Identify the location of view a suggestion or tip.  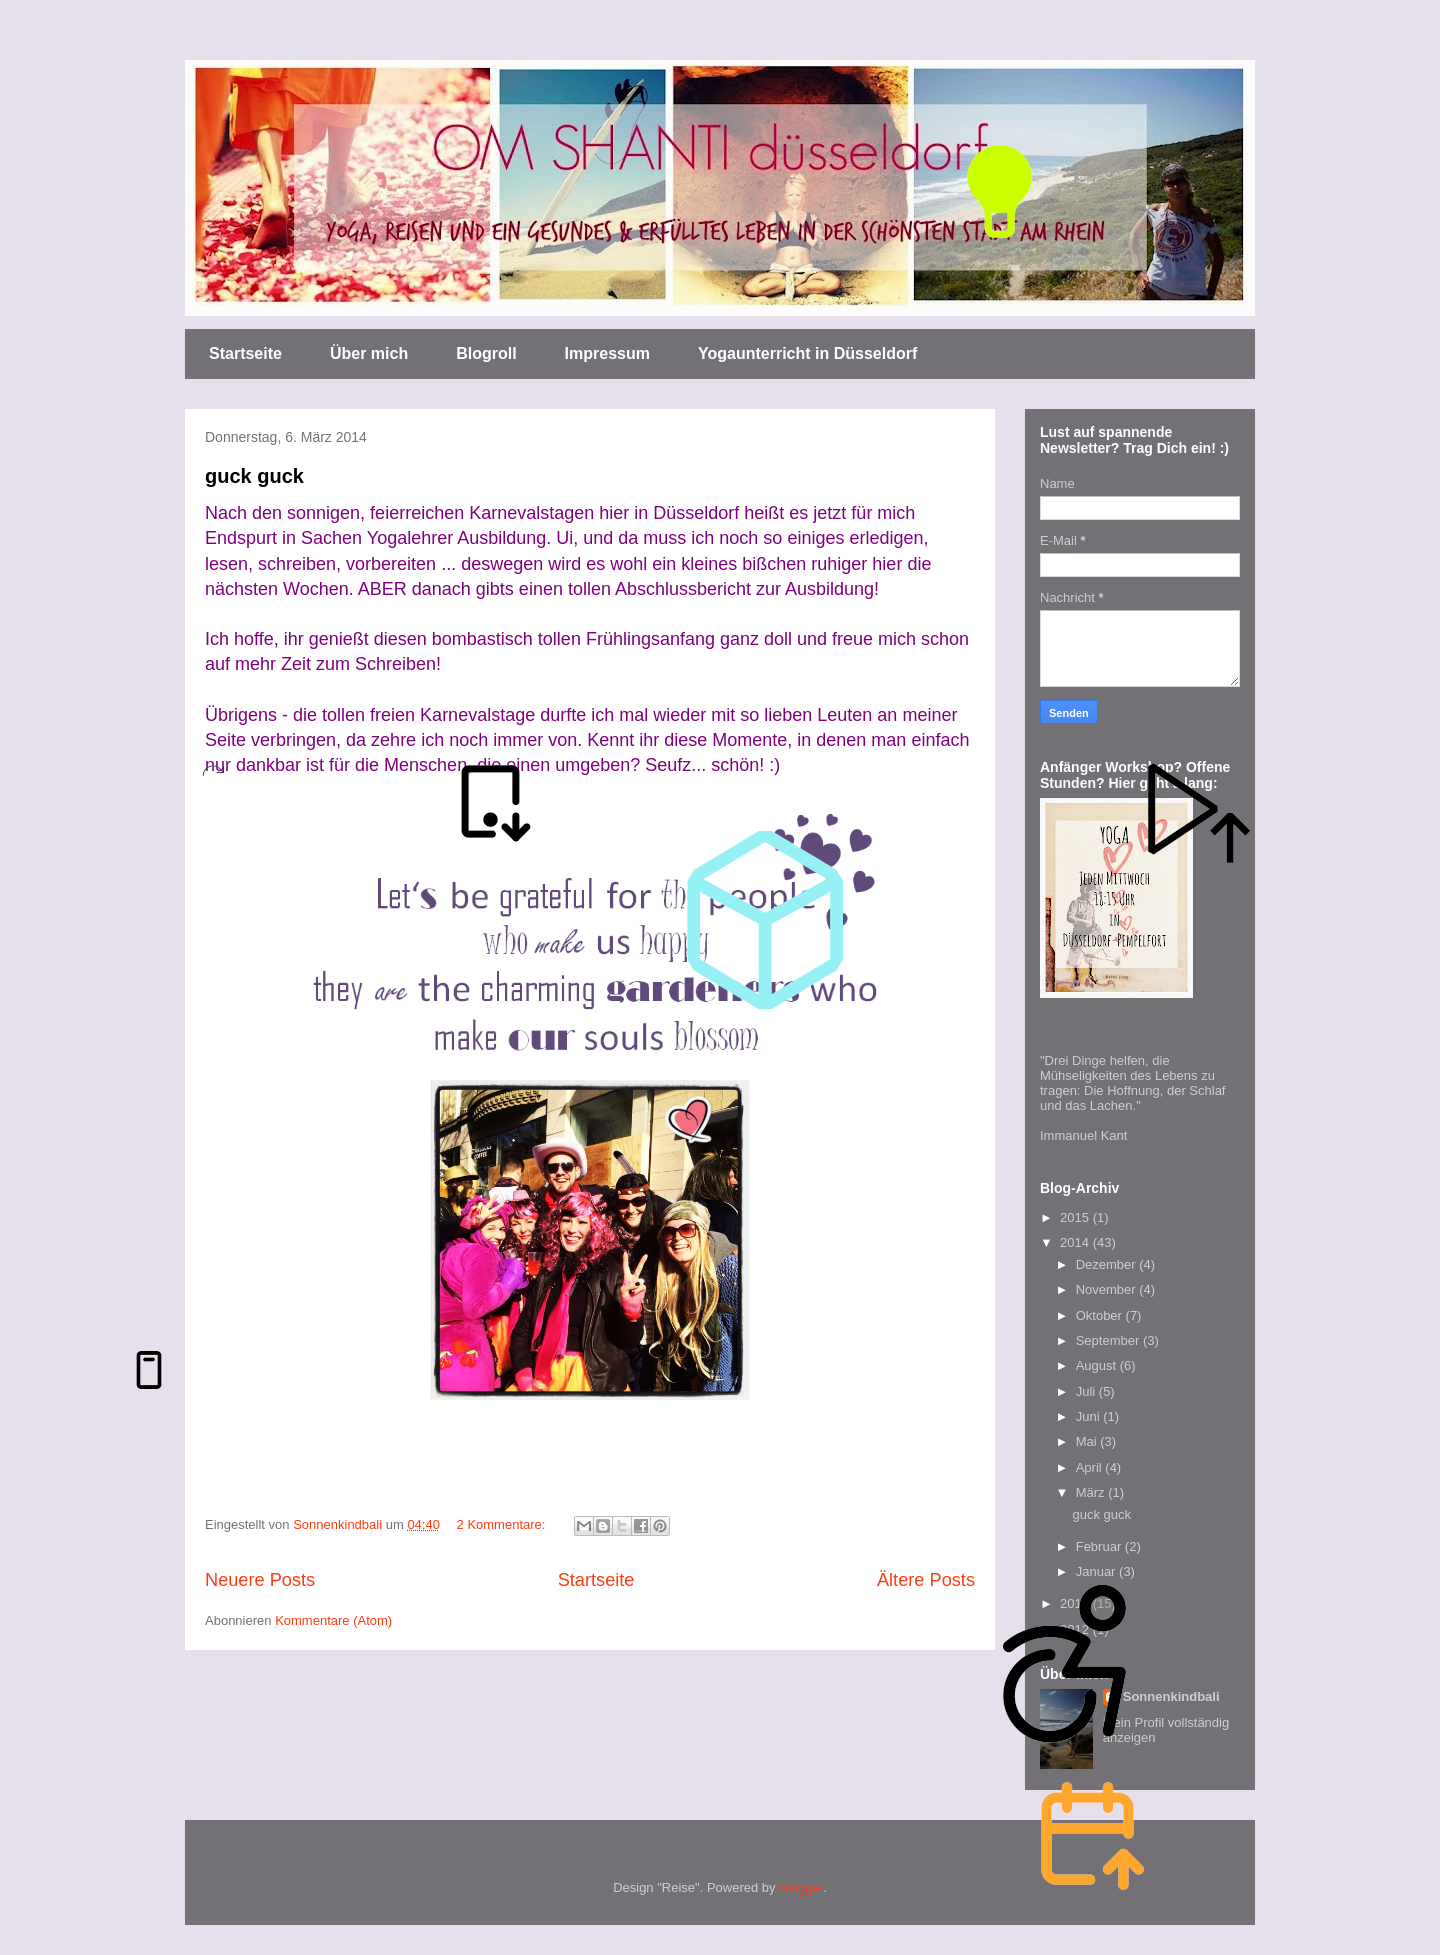
(996, 195).